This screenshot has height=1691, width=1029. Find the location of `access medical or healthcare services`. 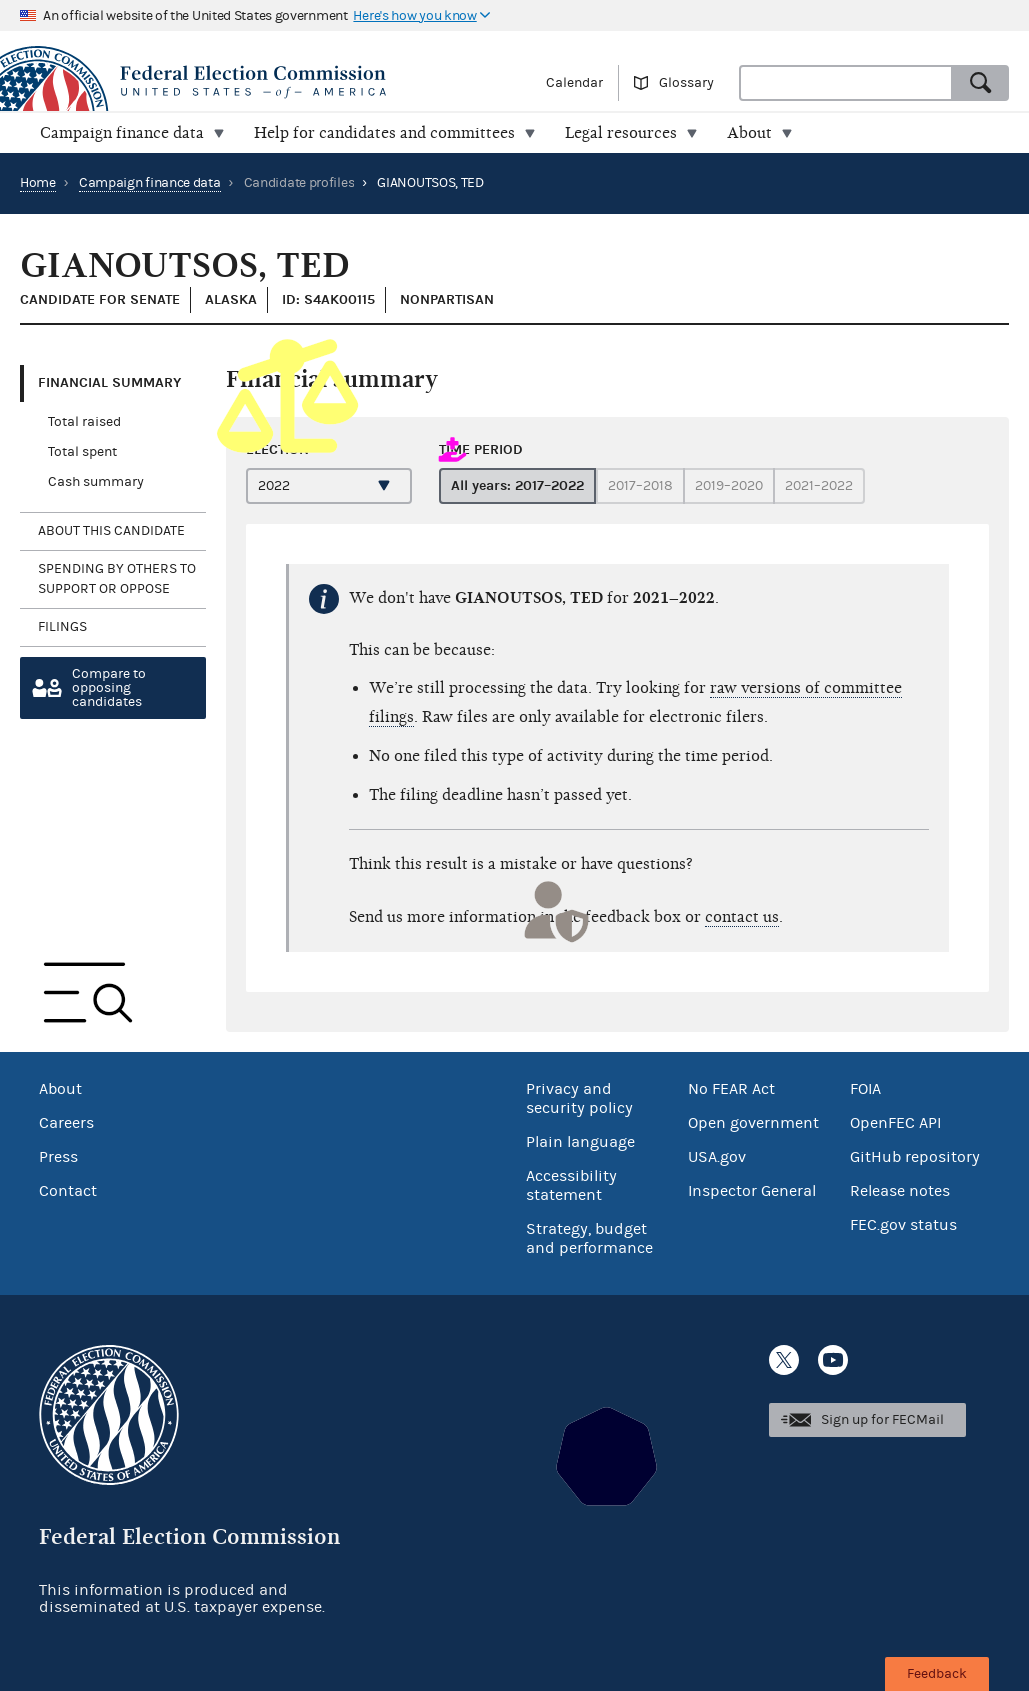

access medical or healthcare services is located at coordinates (452, 449).